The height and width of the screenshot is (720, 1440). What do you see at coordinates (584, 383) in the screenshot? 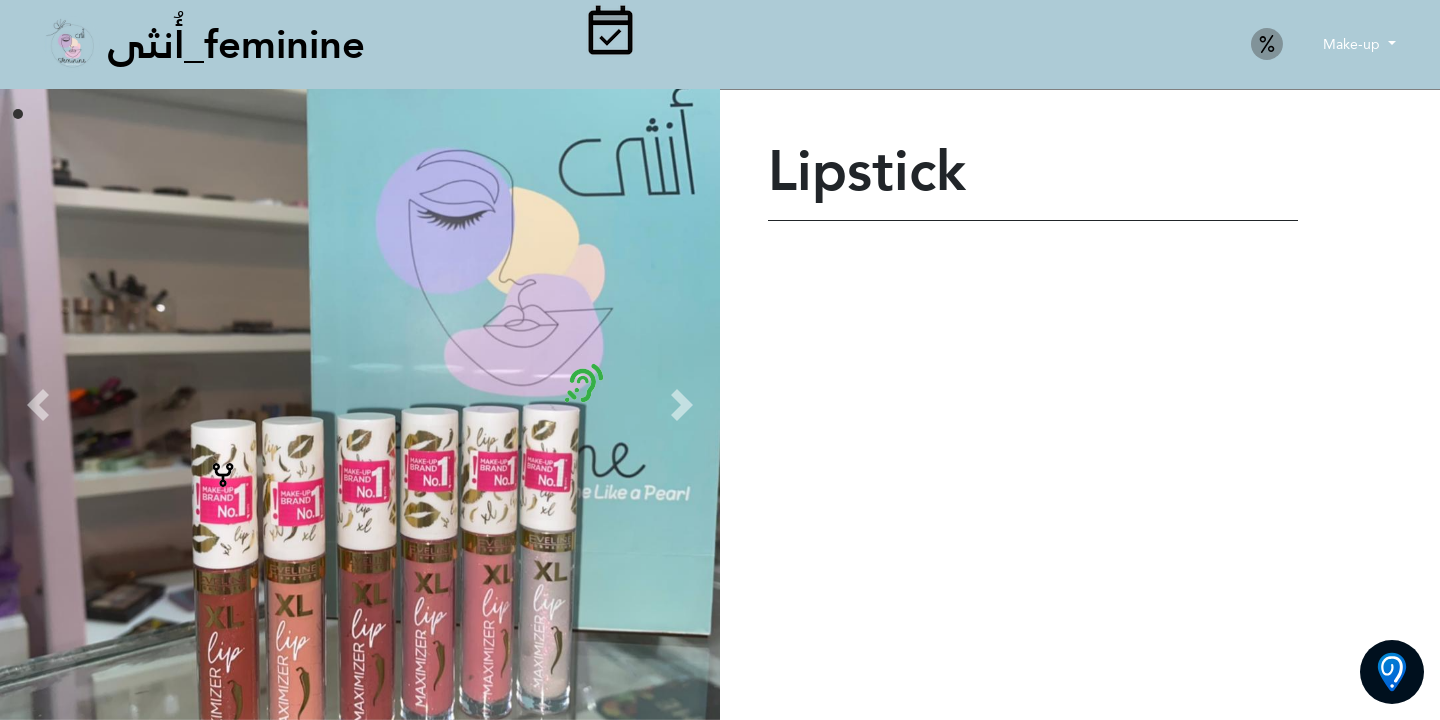
I see `indicates assistive listening systems available` at bounding box center [584, 383].